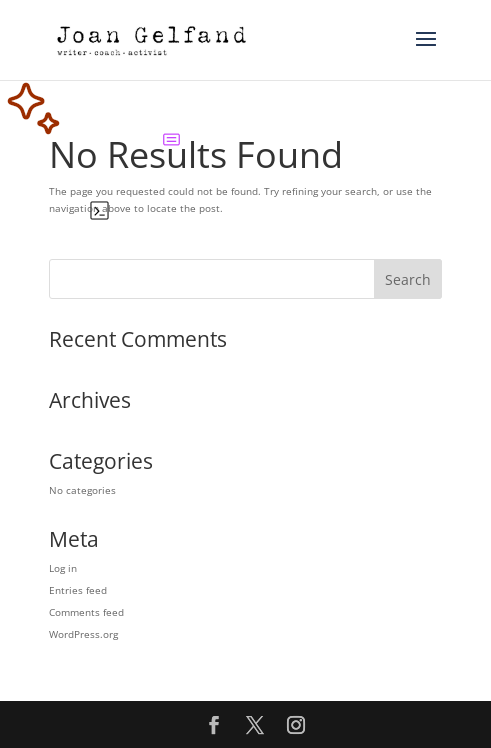 This screenshot has width=491, height=748. Describe the element at coordinates (171, 139) in the screenshot. I see `indicates a constant value in code` at that location.